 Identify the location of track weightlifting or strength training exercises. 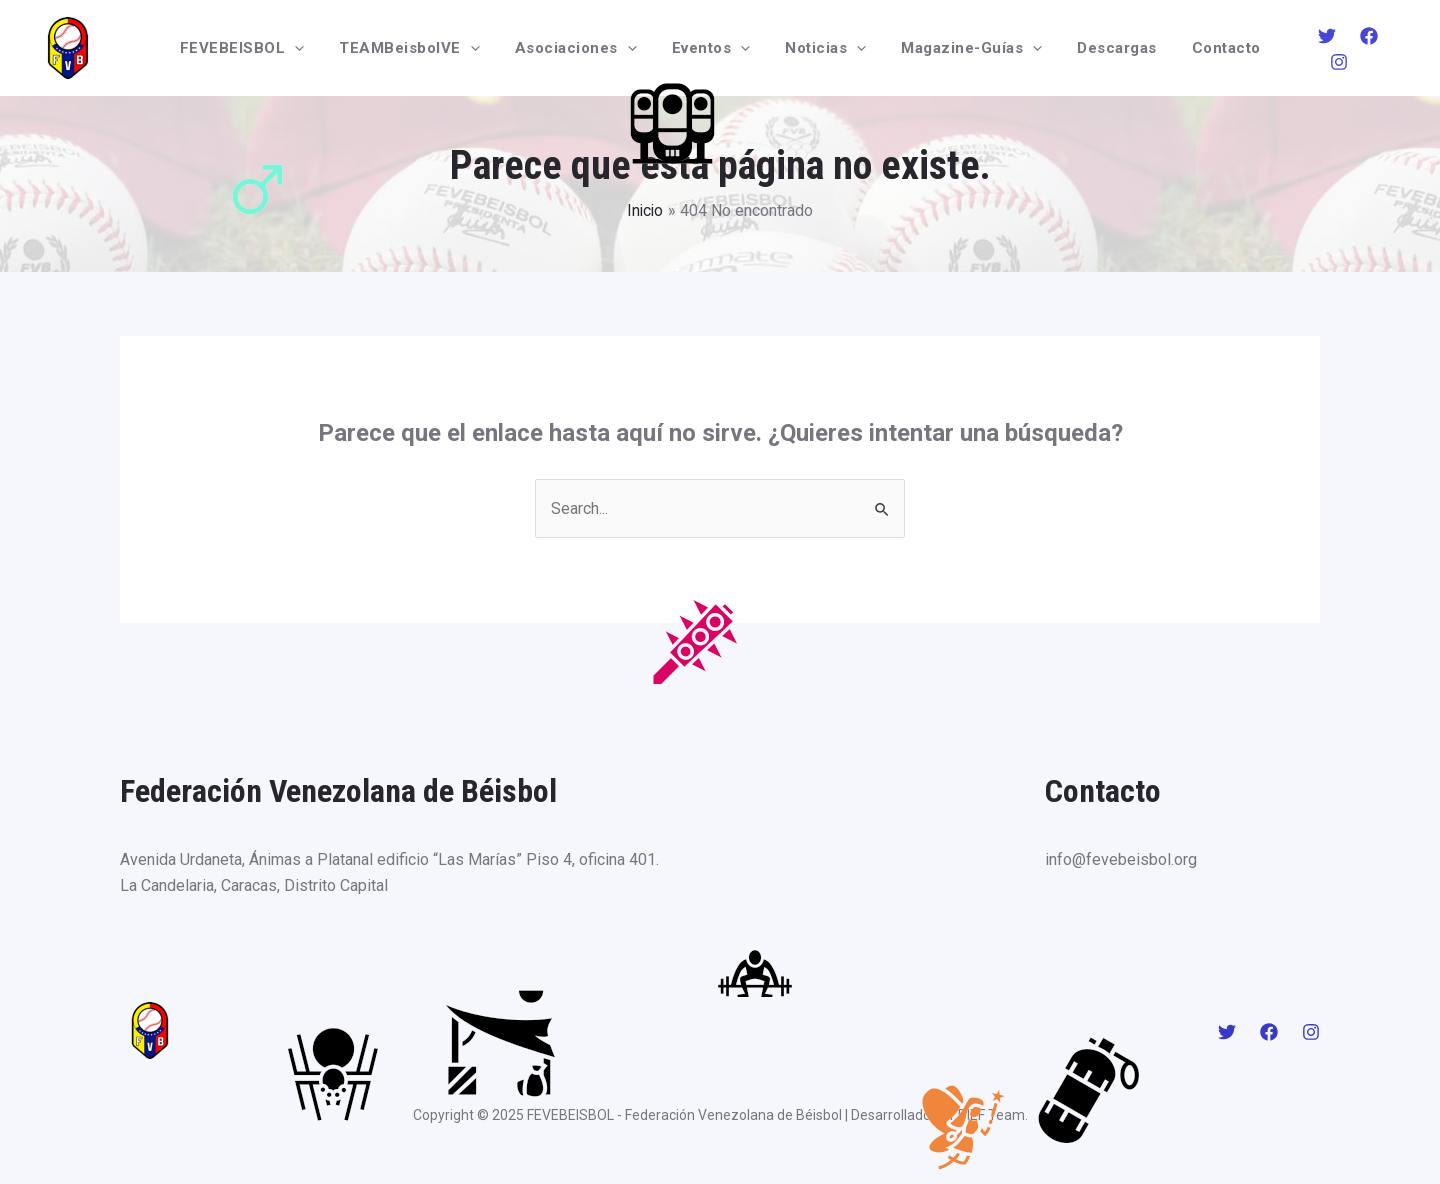
(755, 960).